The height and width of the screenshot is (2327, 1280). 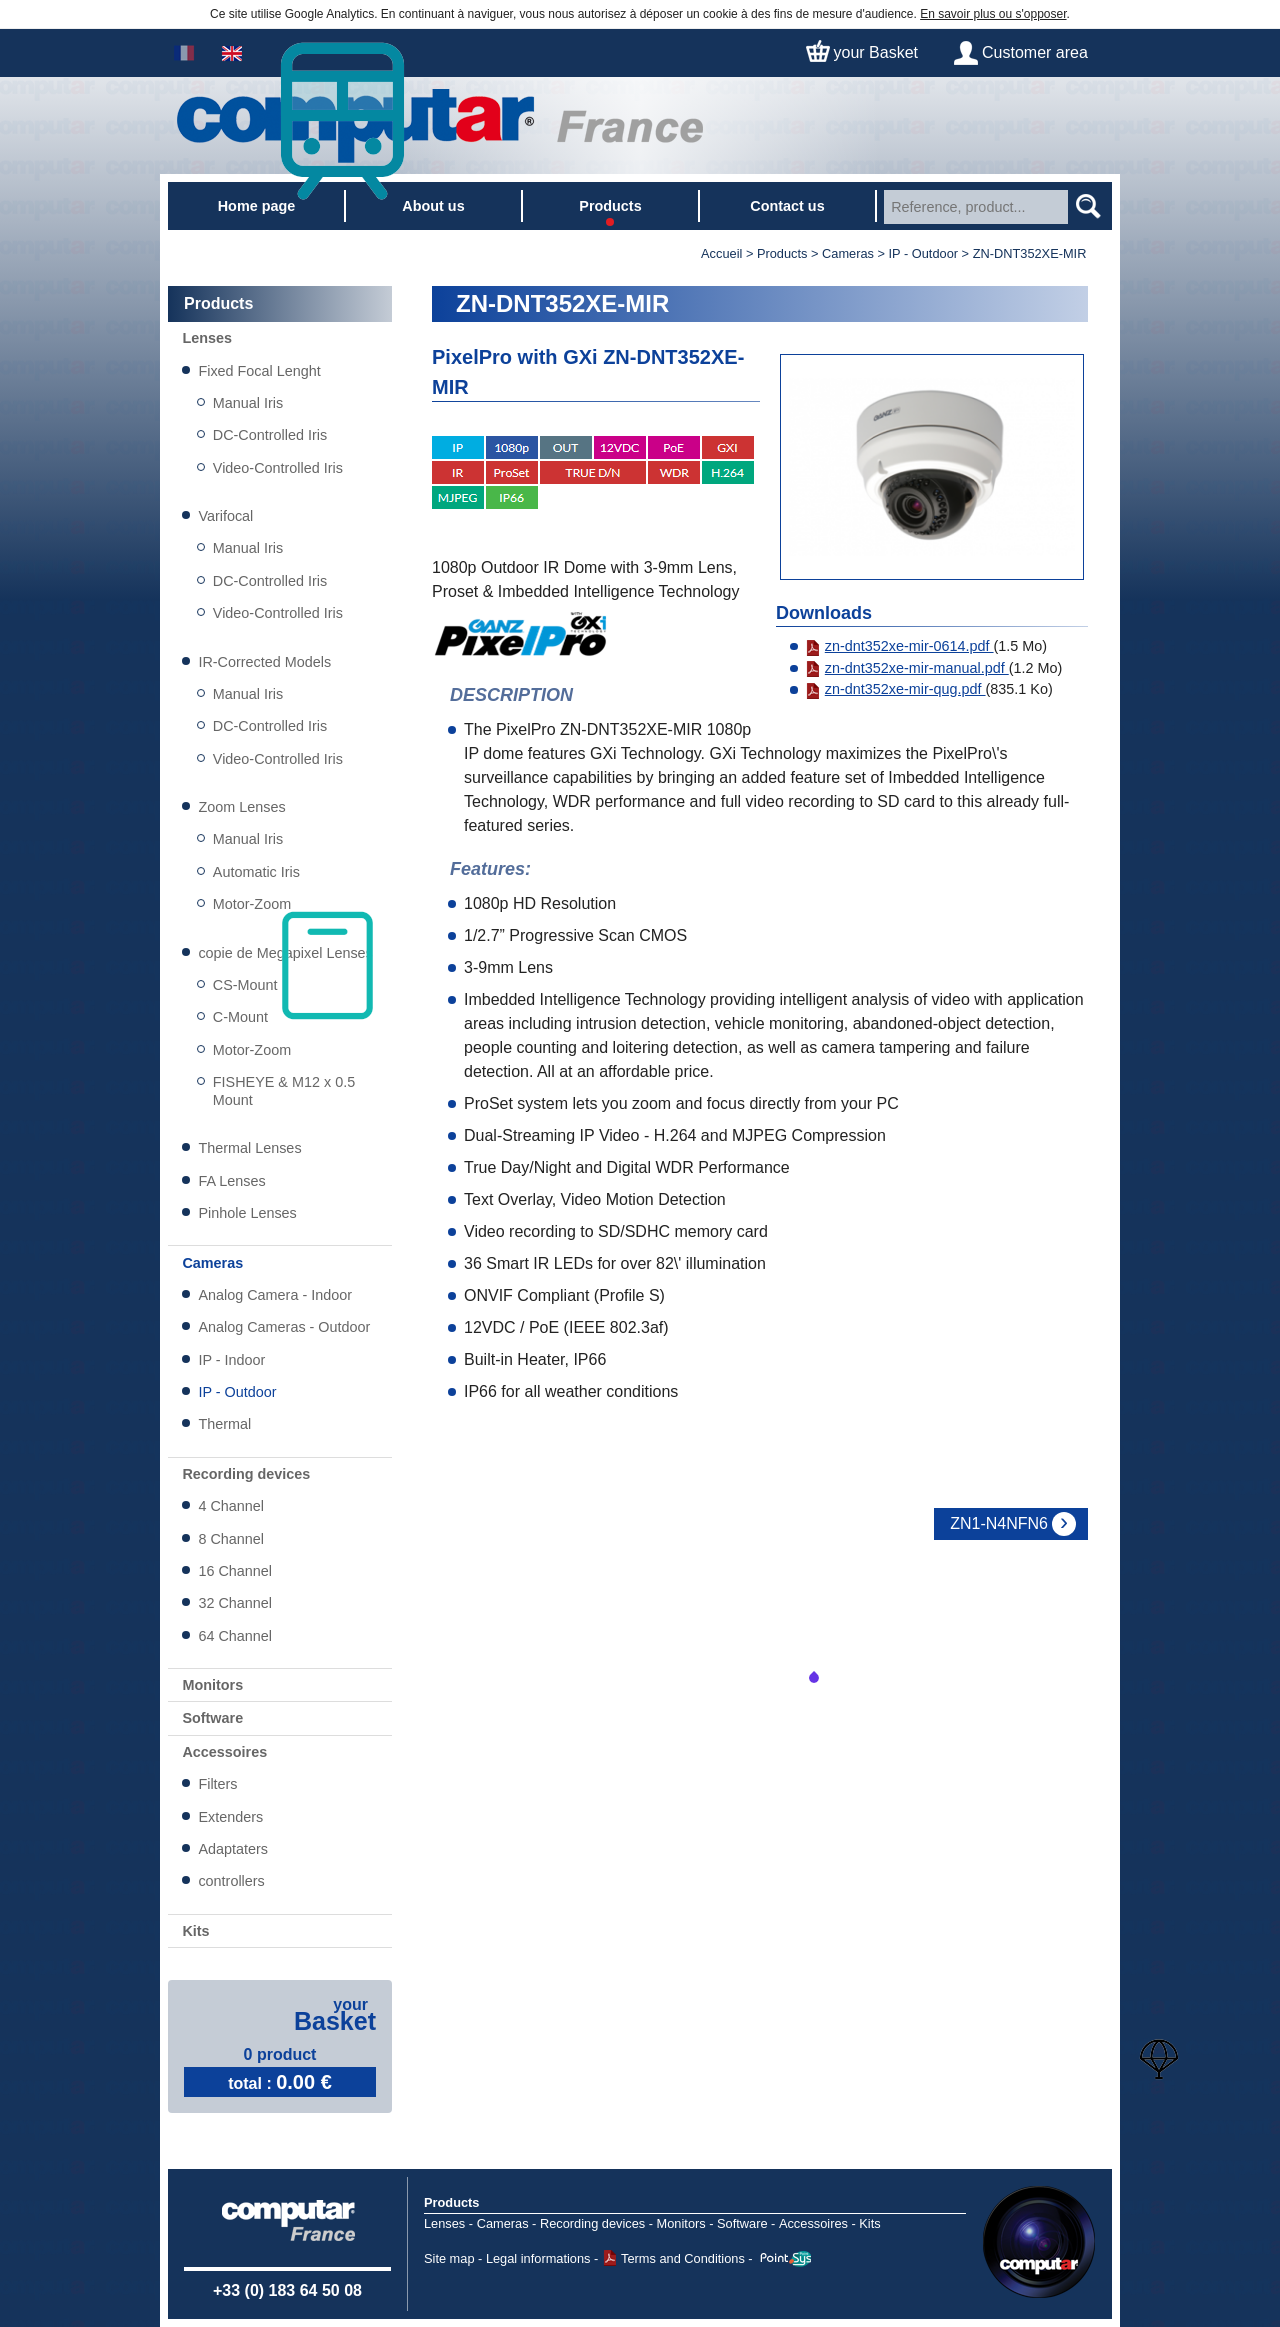 What do you see at coordinates (327, 965) in the screenshot?
I see `tablet device with speaker` at bounding box center [327, 965].